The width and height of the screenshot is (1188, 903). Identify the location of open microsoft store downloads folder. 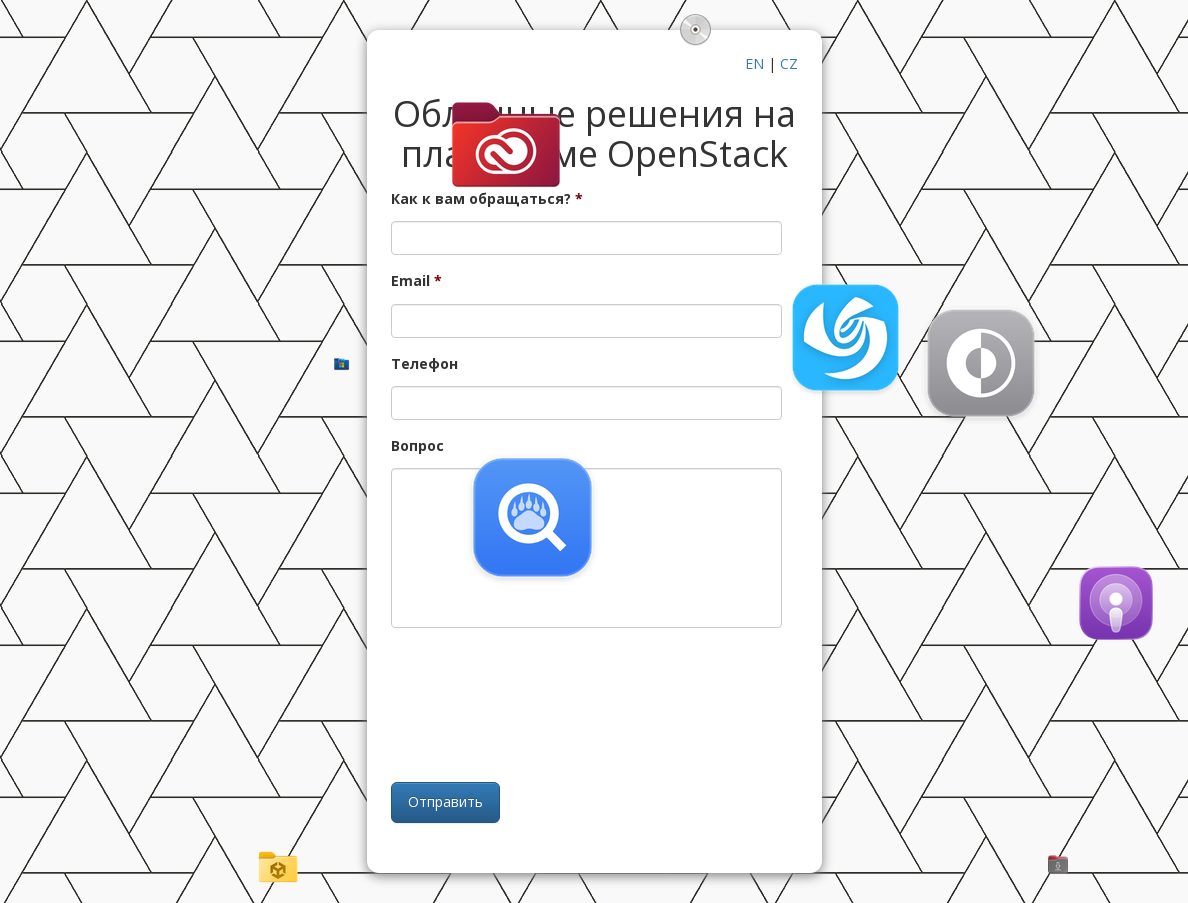
(341, 364).